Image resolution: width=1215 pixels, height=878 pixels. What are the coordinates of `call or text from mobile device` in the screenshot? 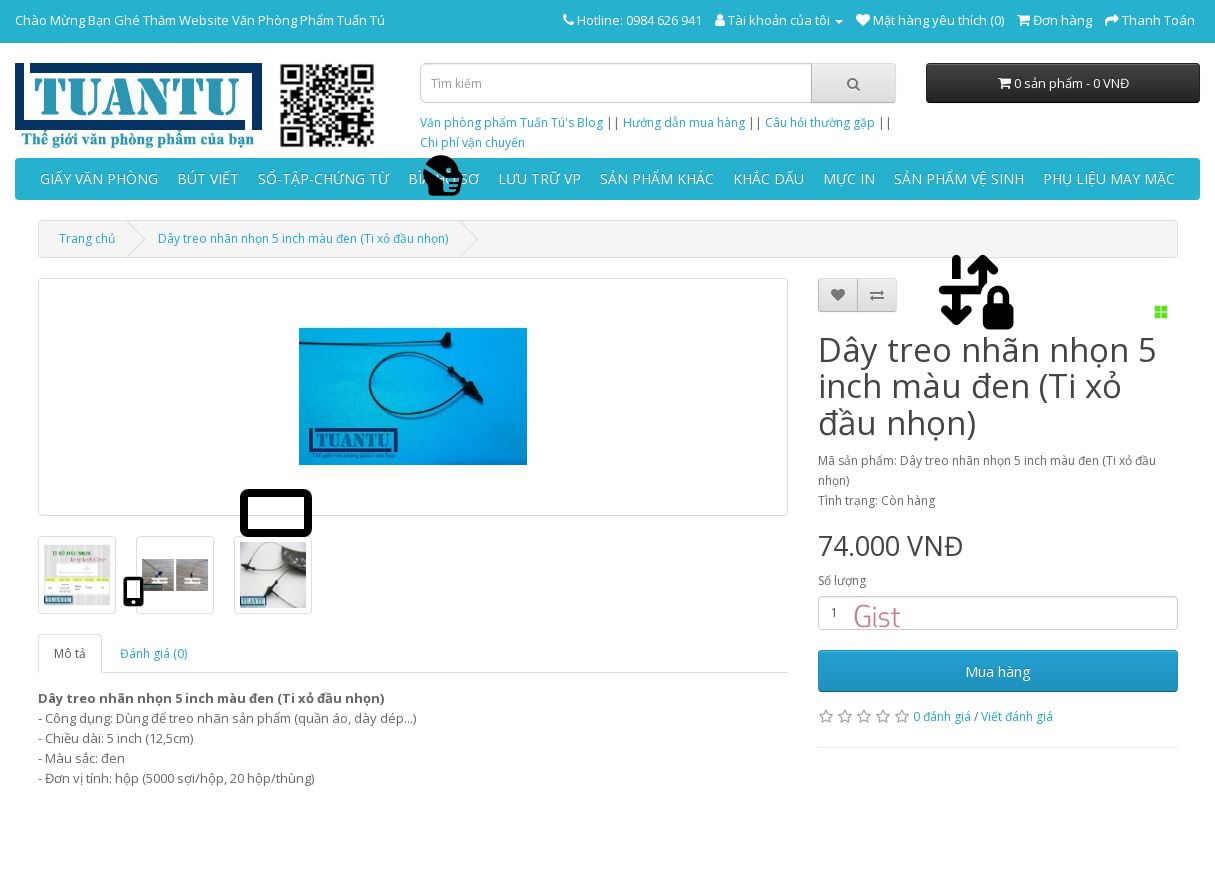 It's located at (133, 591).